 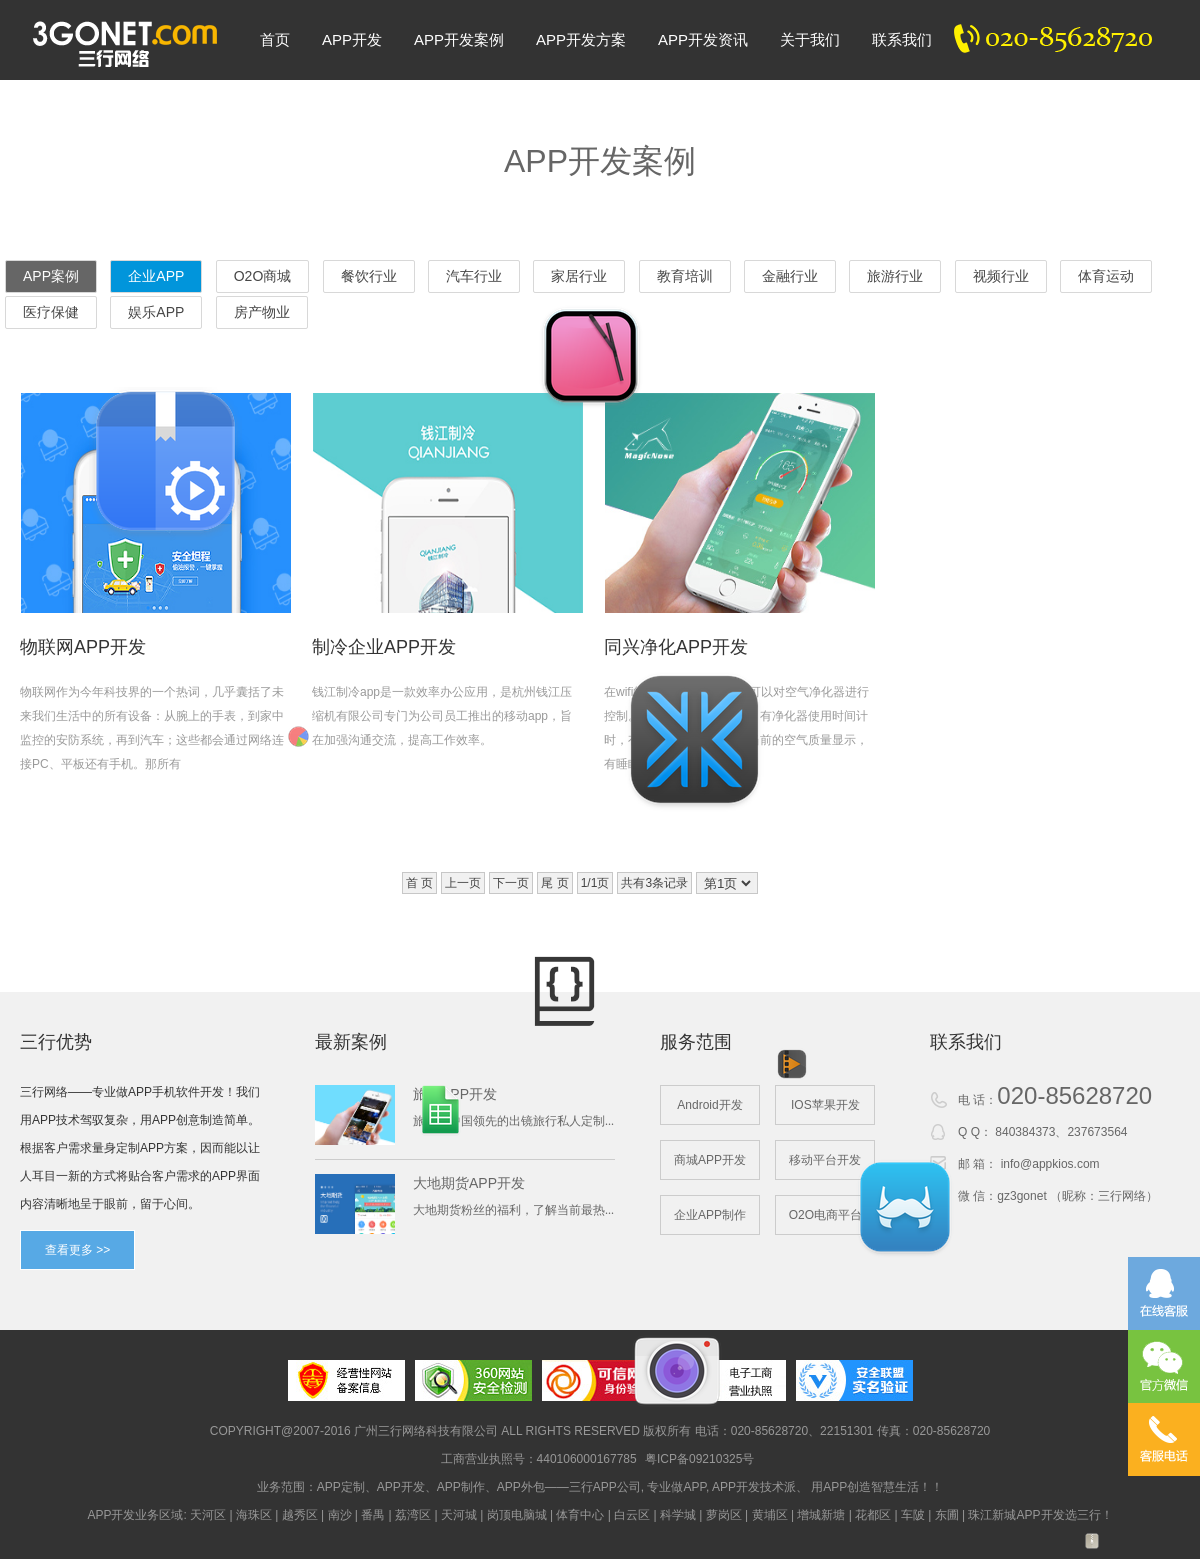 I want to click on open franz messaging app, so click(x=905, y=1207).